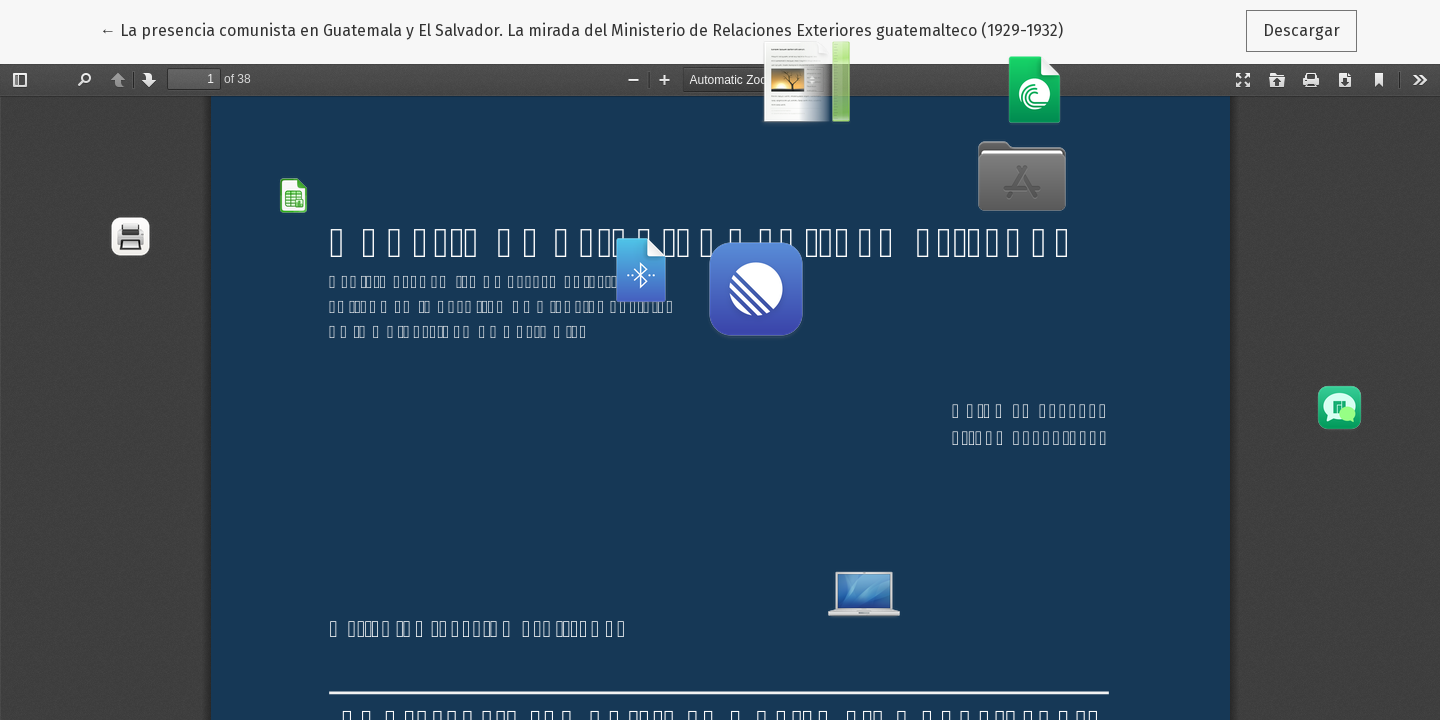 The image size is (1440, 720). What do you see at coordinates (864, 590) in the screenshot?
I see `represents a powerbook g4 12-inch laptop device` at bounding box center [864, 590].